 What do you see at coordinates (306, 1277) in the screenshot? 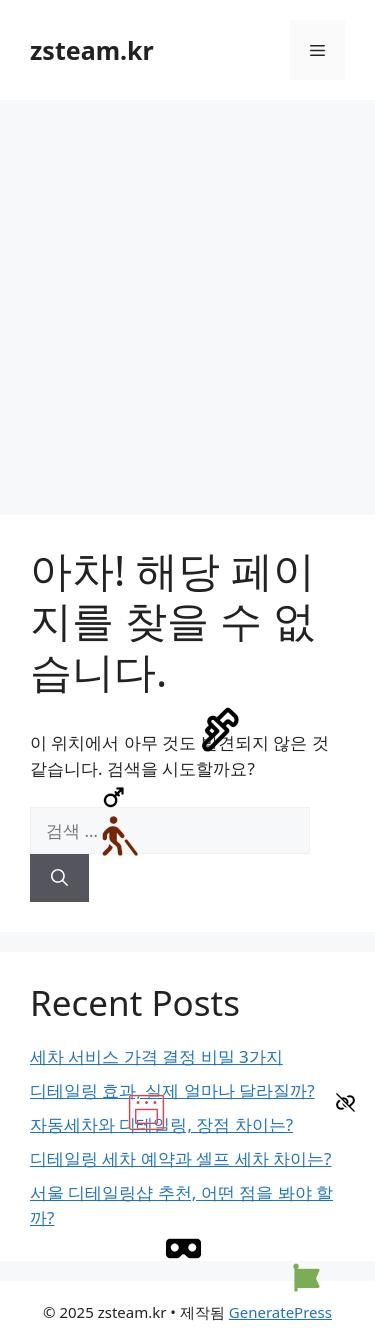
I see `flag or mark an item for review` at bounding box center [306, 1277].